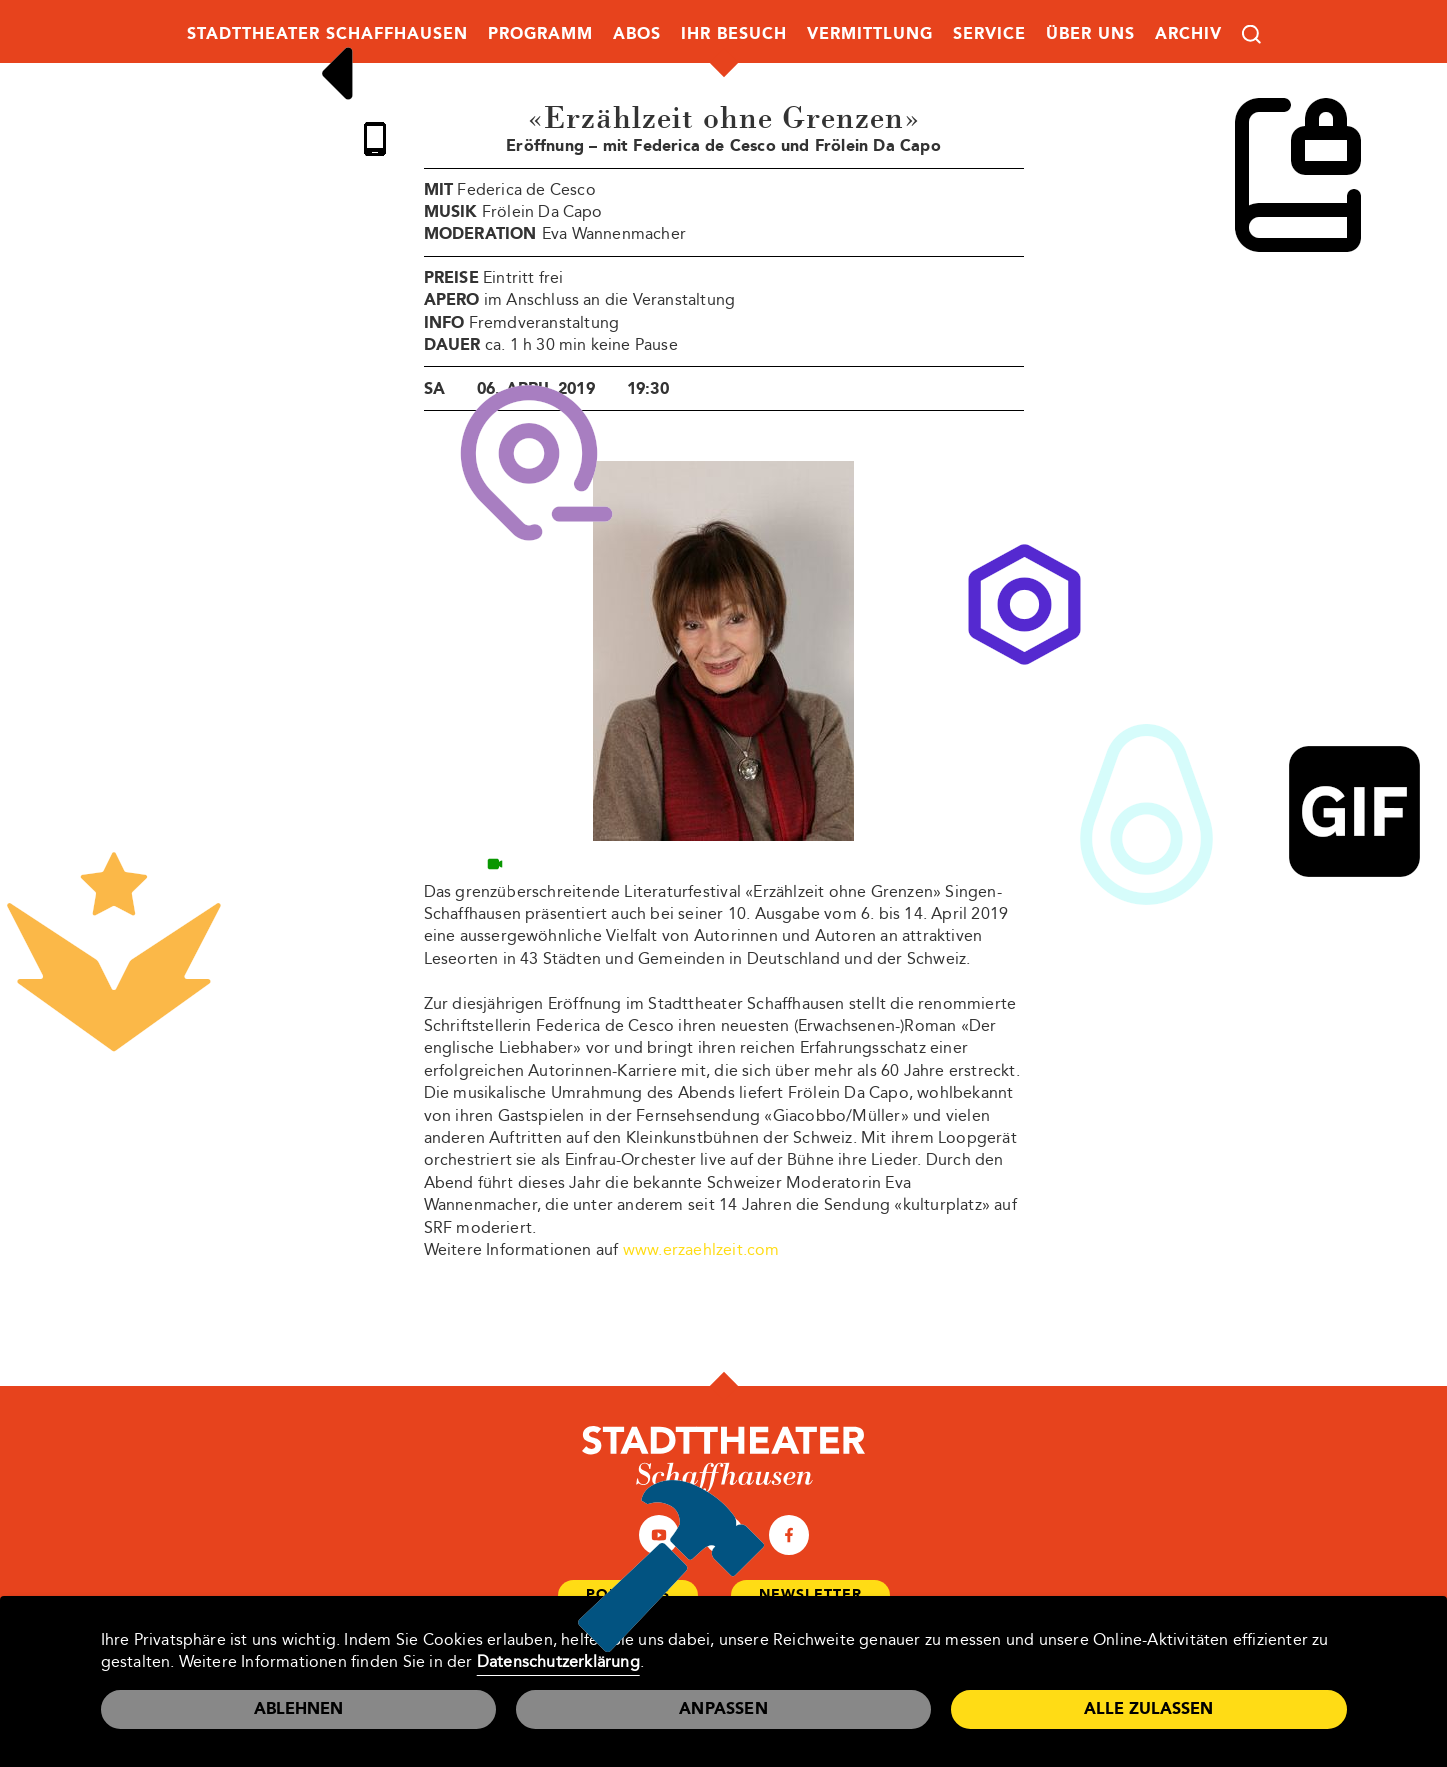 The width and height of the screenshot is (1447, 1767). I want to click on discord hypesquad events badge, so click(114, 952).